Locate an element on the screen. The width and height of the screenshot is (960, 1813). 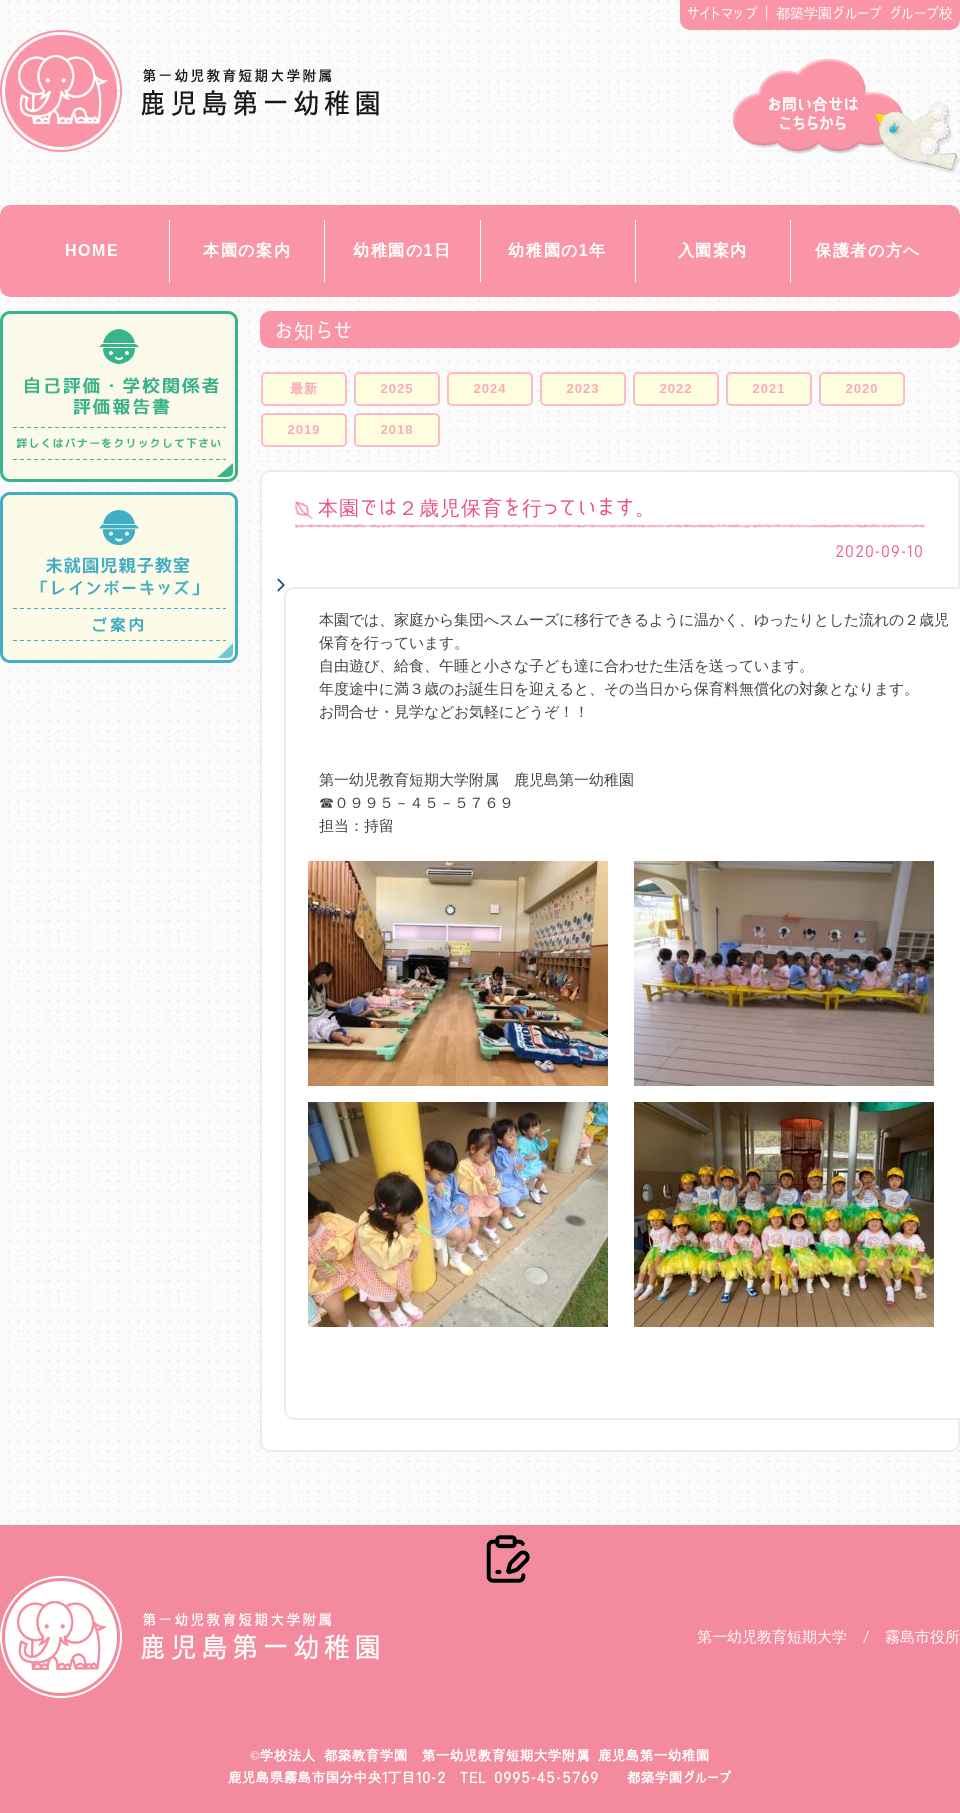
edit or fill out a form is located at coordinates (506, 1559).